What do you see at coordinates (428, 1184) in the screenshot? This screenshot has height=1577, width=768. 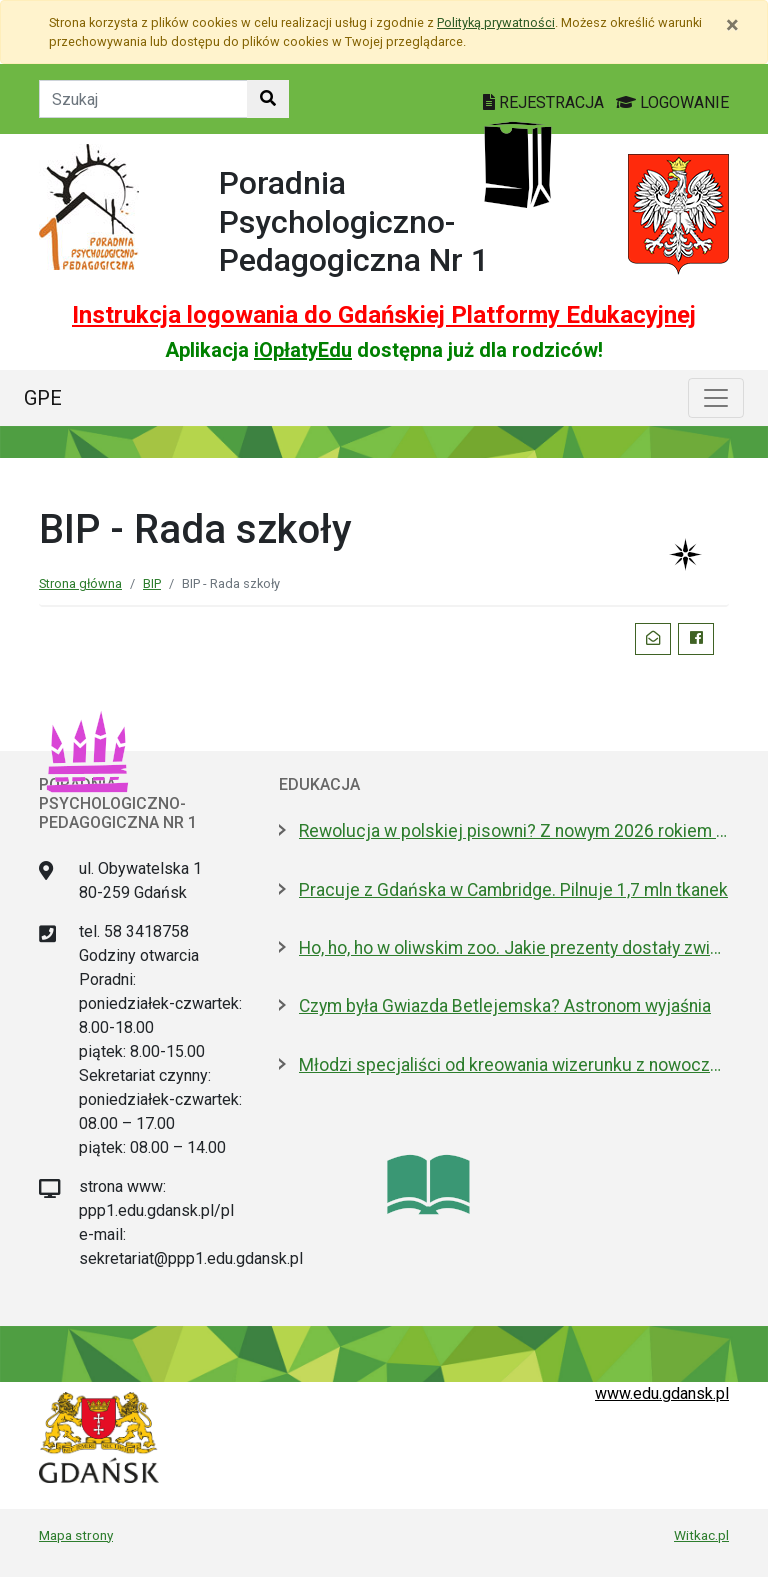 I see `open the reading or library section` at bounding box center [428, 1184].